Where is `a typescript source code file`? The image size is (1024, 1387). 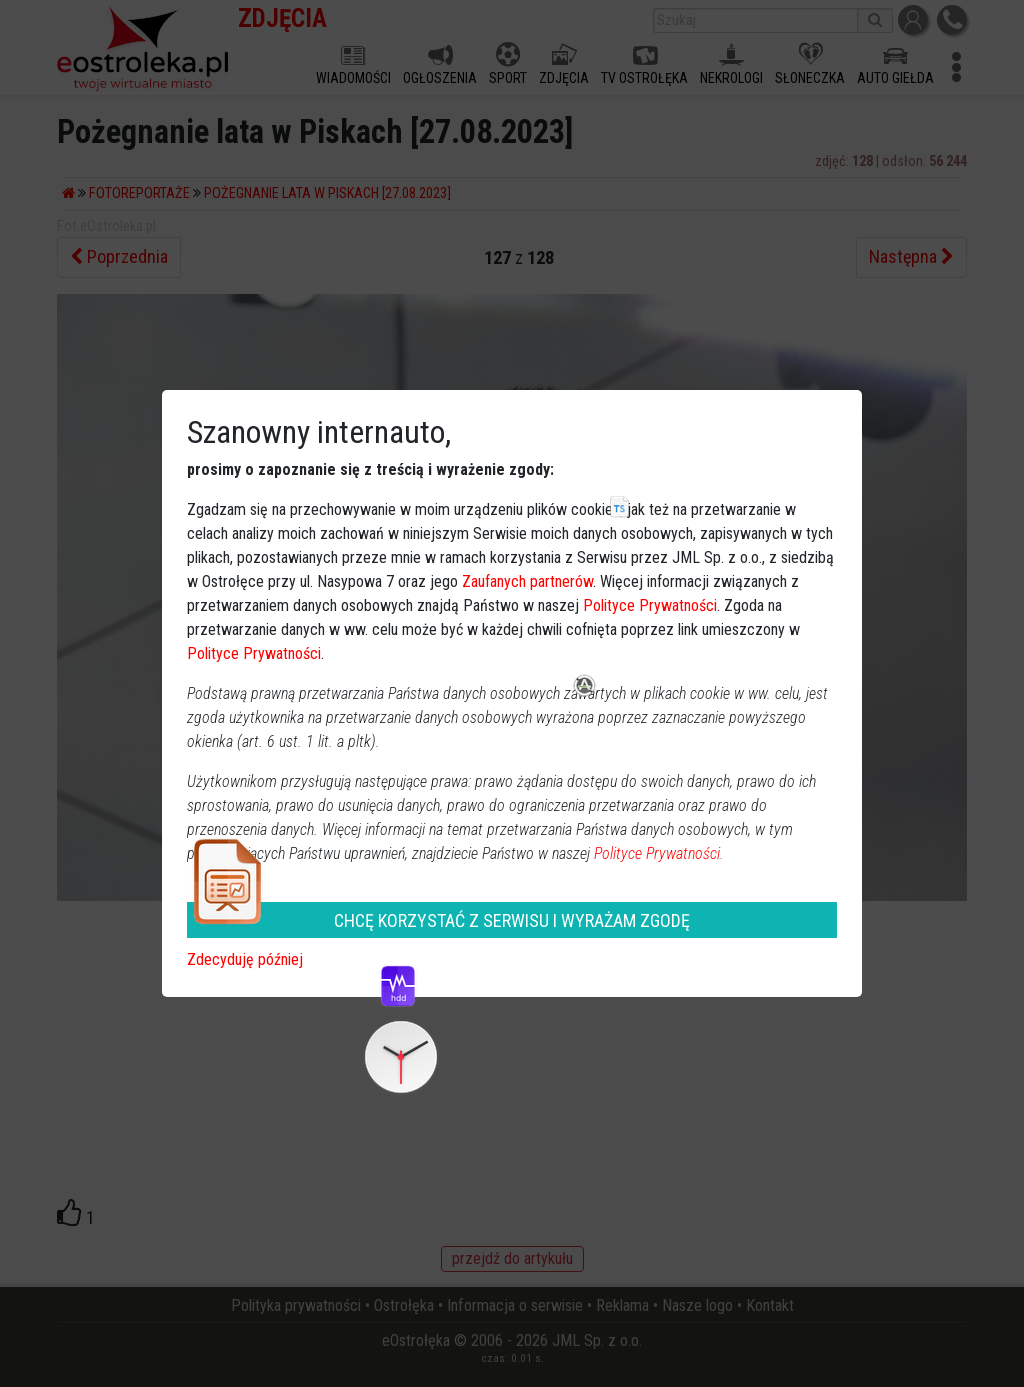
a typescript source code file is located at coordinates (619, 506).